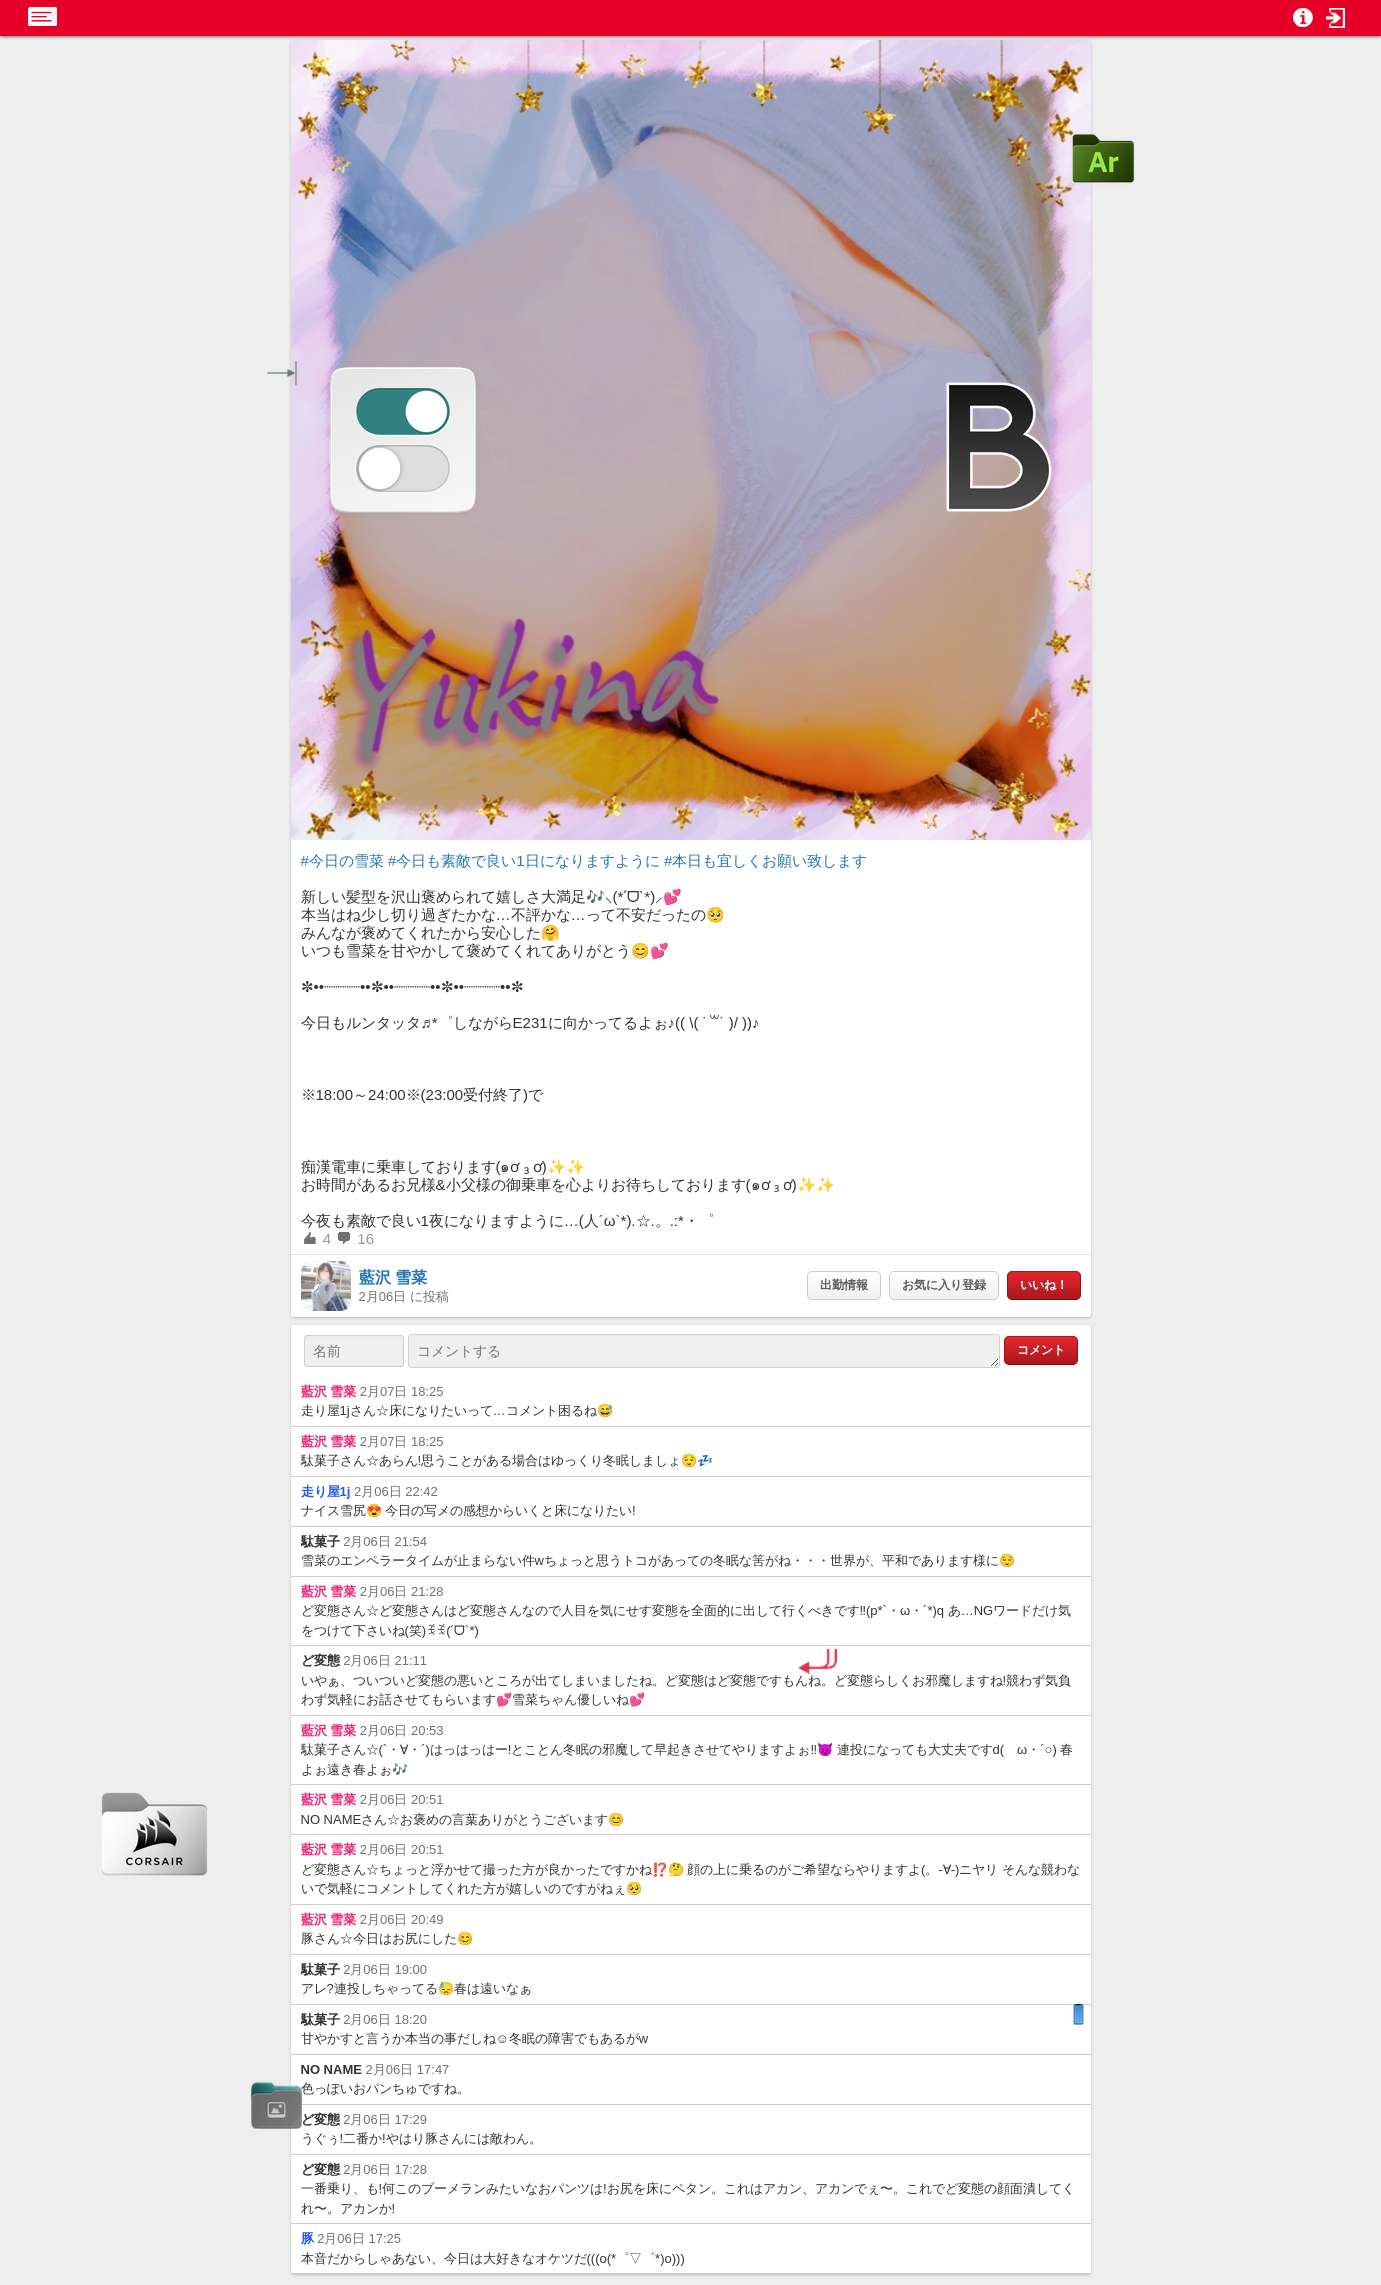 Image resolution: width=1381 pixels, height=2285 pixels. I want to click on open your pictures folder, so click(276, 2105).